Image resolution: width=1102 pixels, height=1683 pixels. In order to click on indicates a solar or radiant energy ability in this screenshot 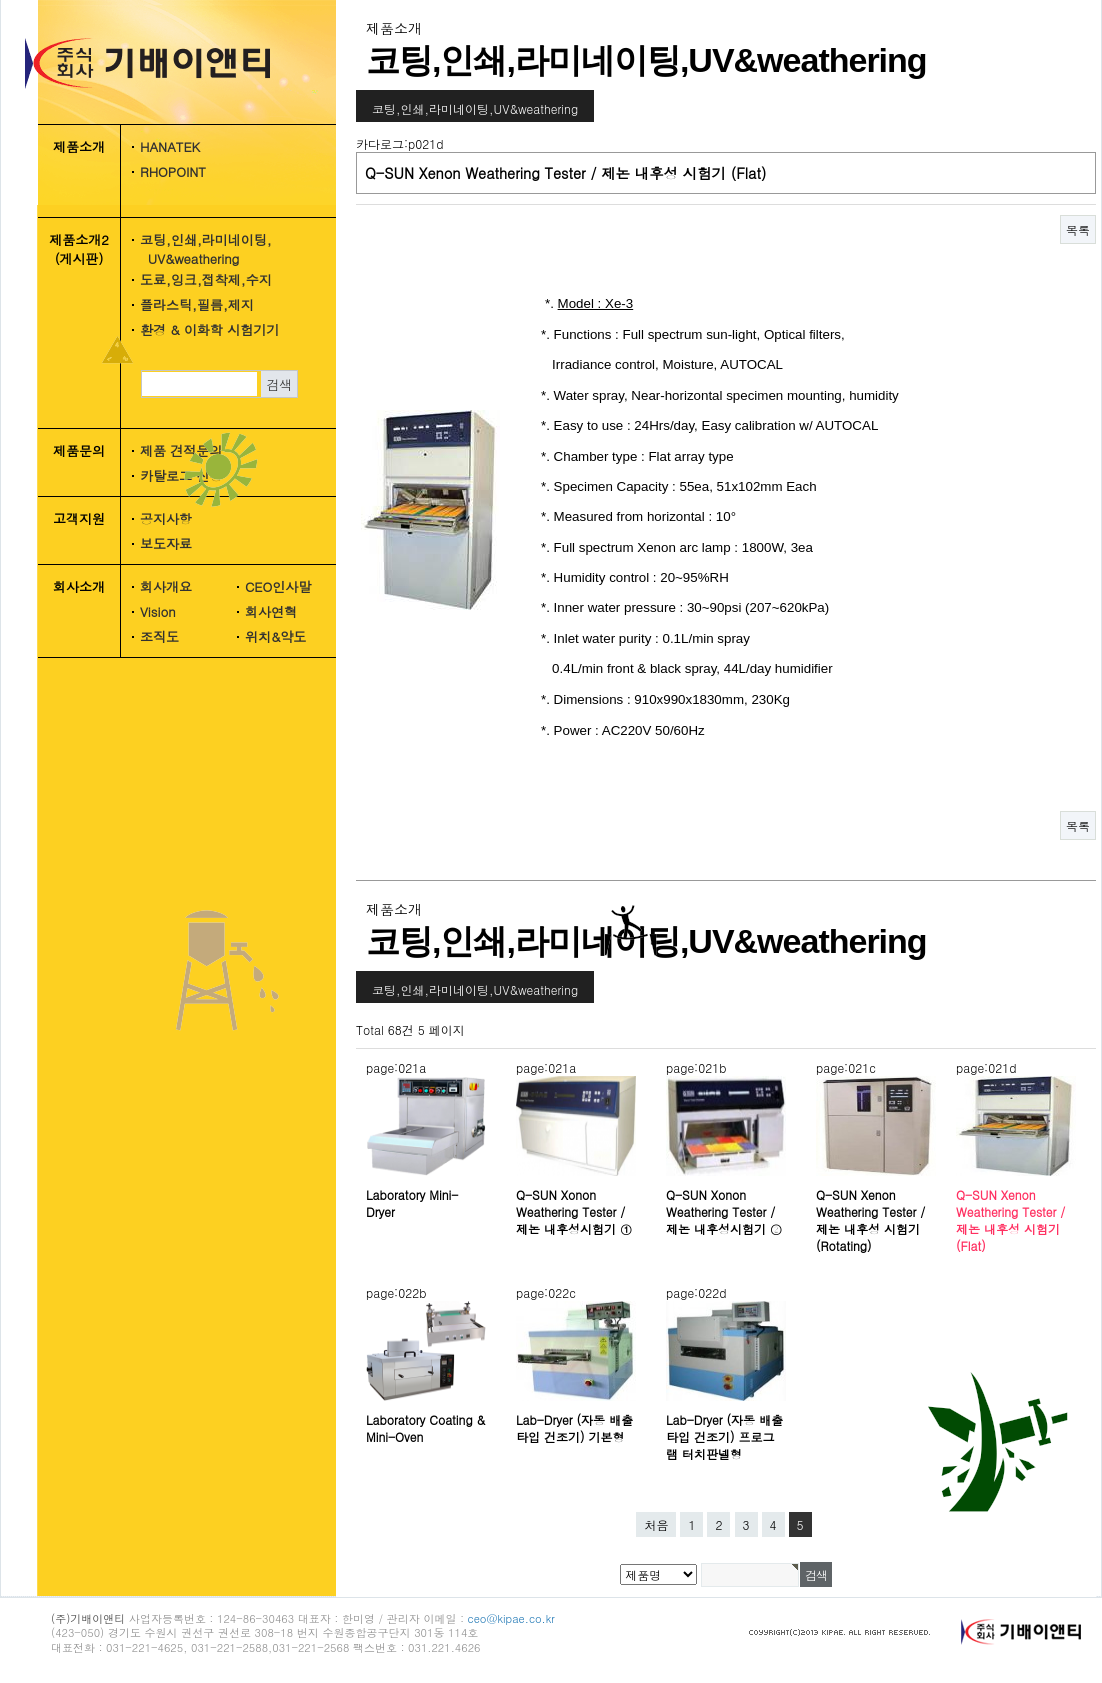, I will do `click(221, 469)`.